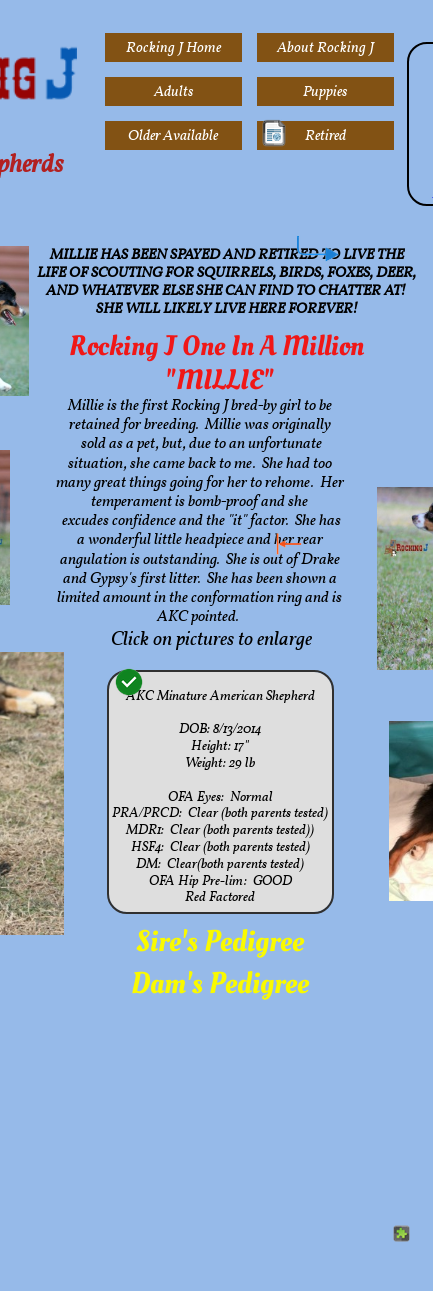  Describe the element at coordinates (289, 544) in the screenshot. I see `go to the first item in a list or sequence` at that location.